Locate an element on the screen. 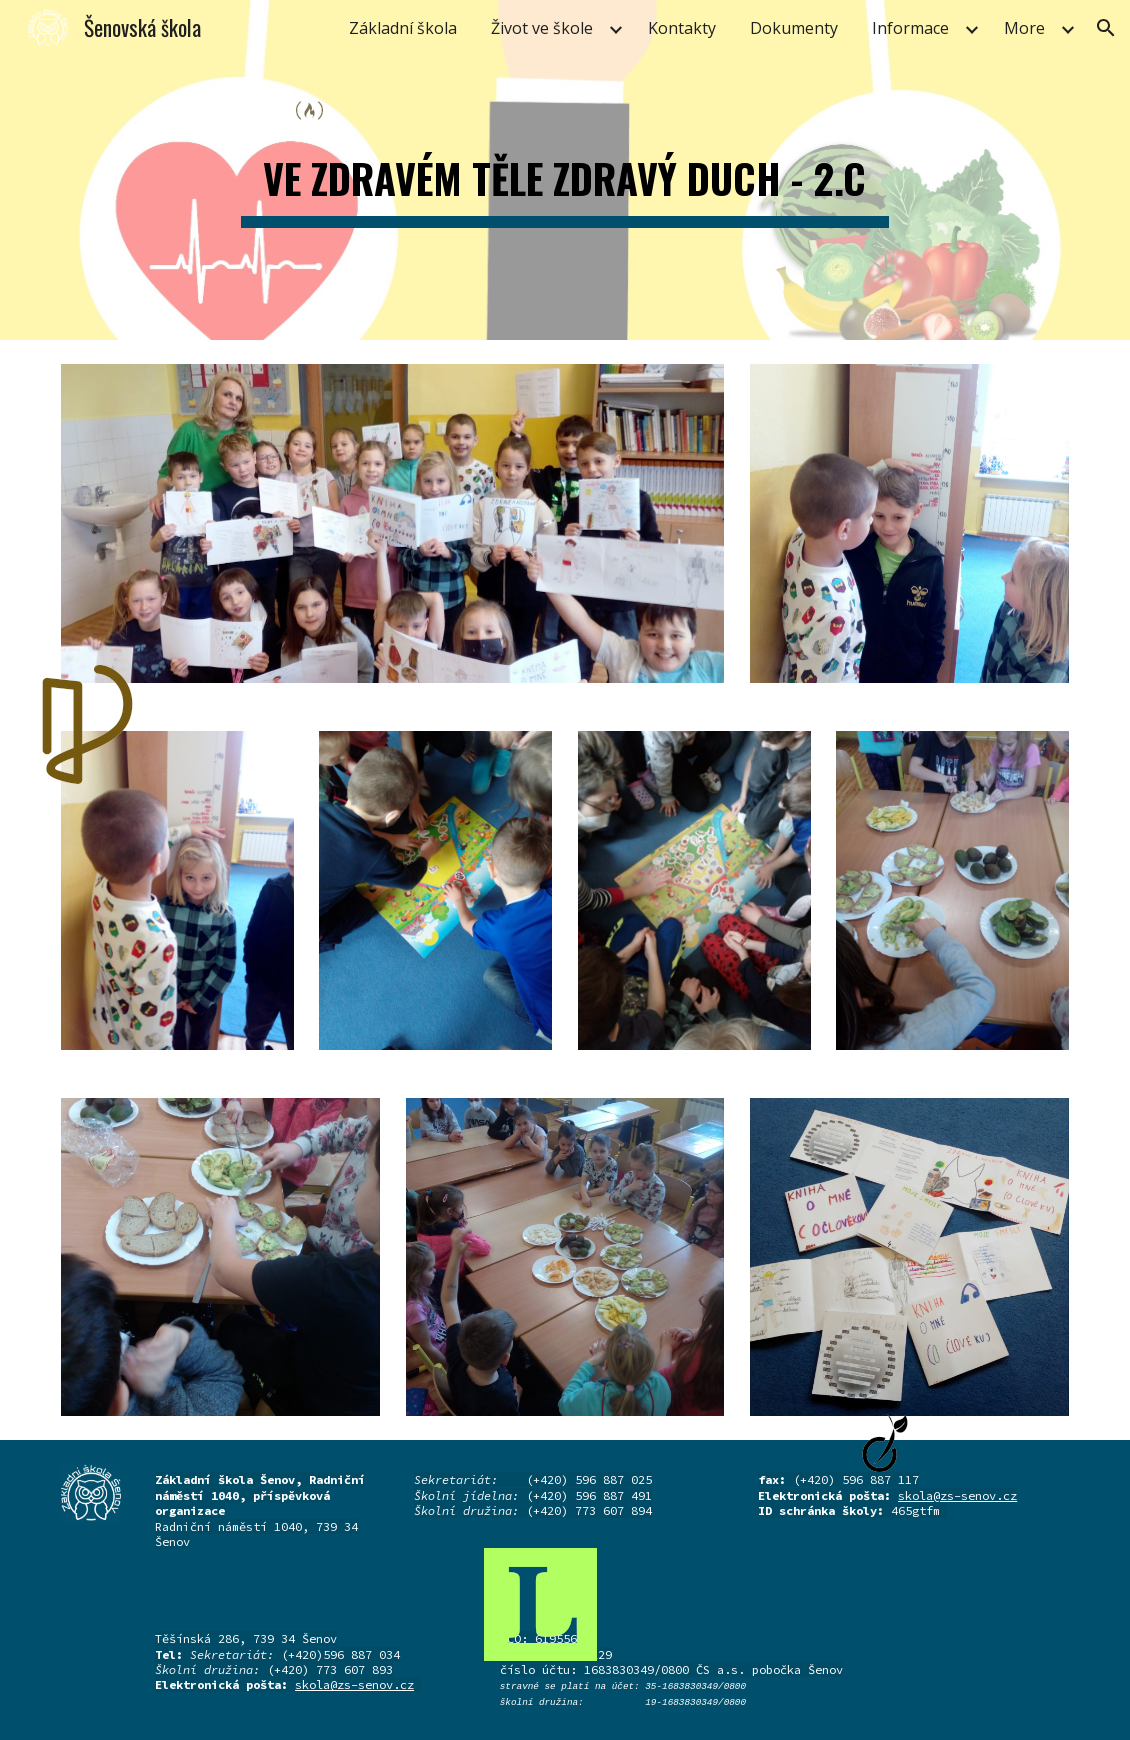 Image resolution: width=1130 pixels, height=1740 pixels. visit or connect to Viadeo professional network is located at coordinates (885, 1443).